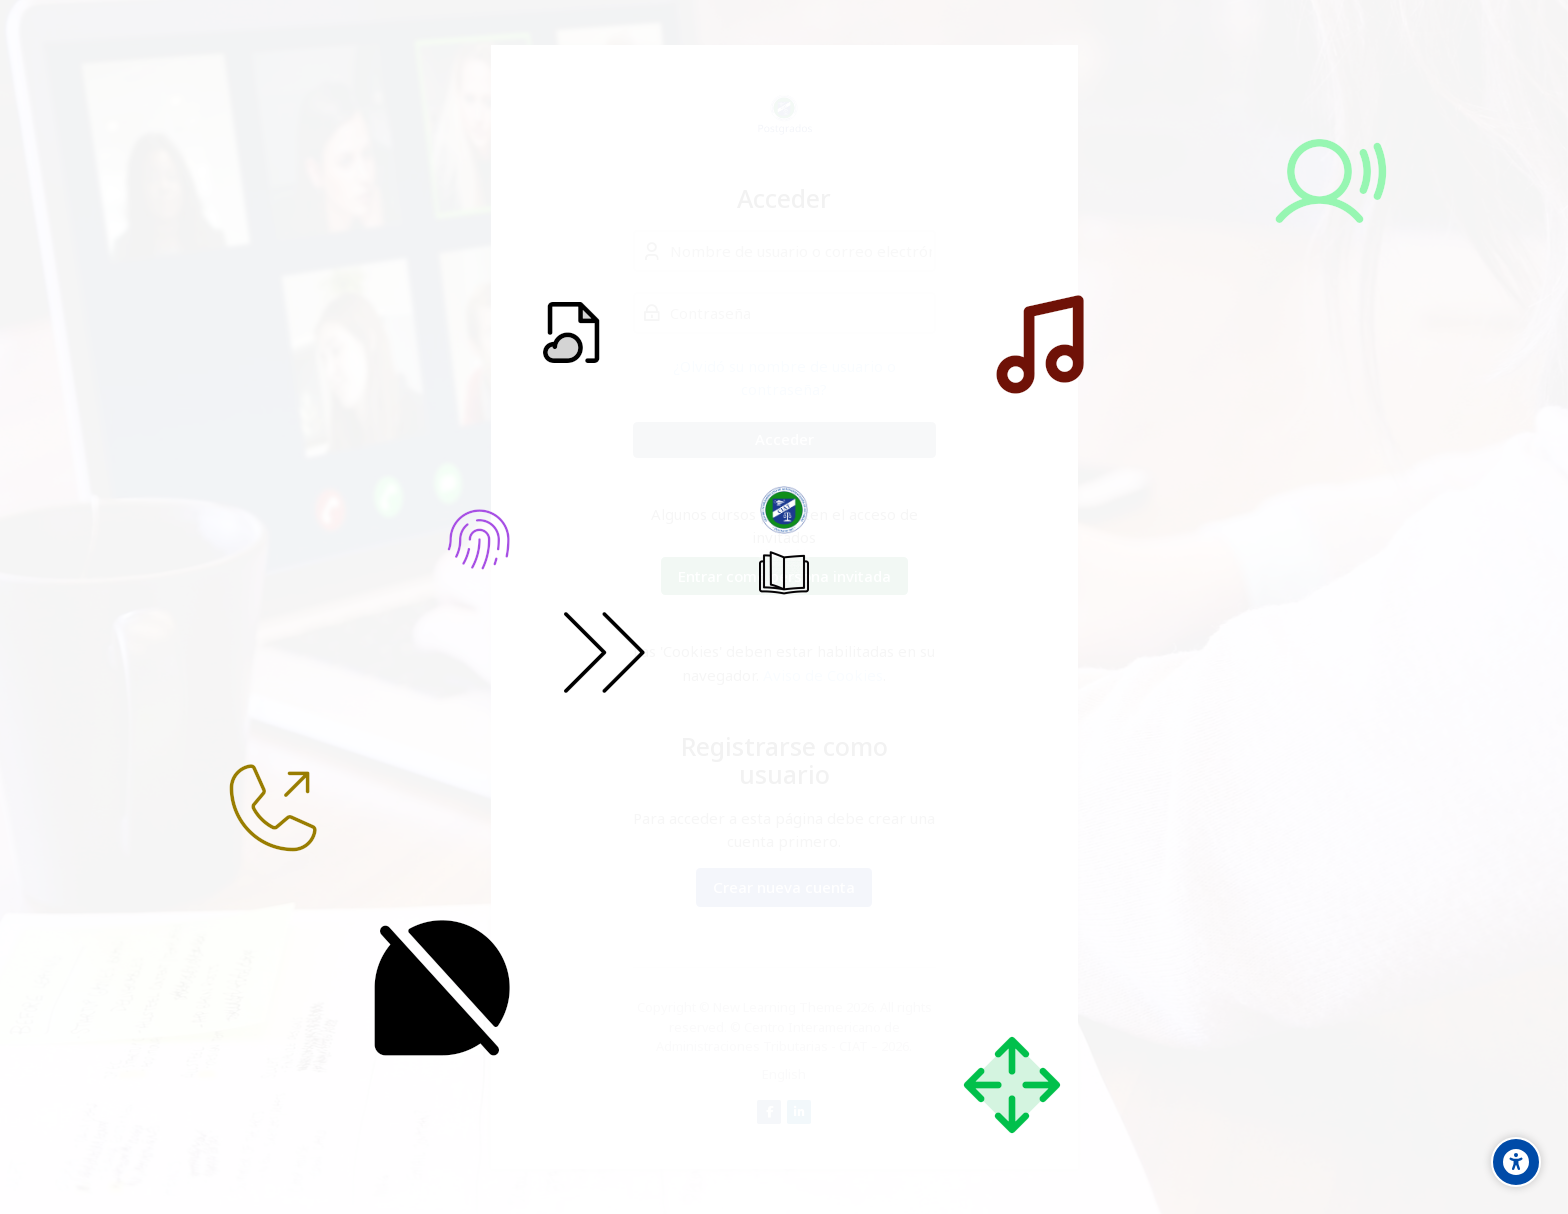  I want to click on make an outgoing call, so click(275, 806).